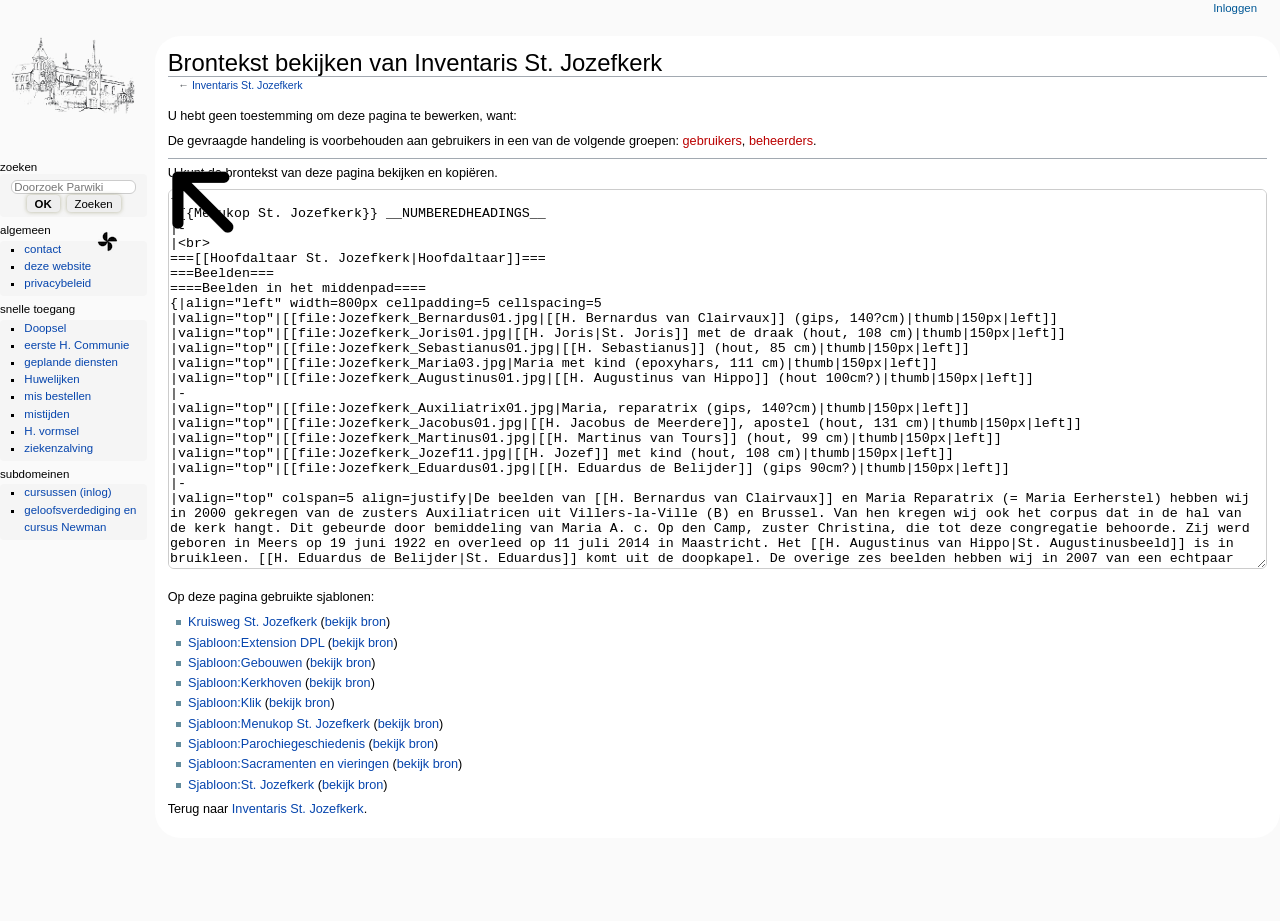 The width and height of the screenshot is (1280, 921). I want to click on access toys or games category, so click(107, 241).